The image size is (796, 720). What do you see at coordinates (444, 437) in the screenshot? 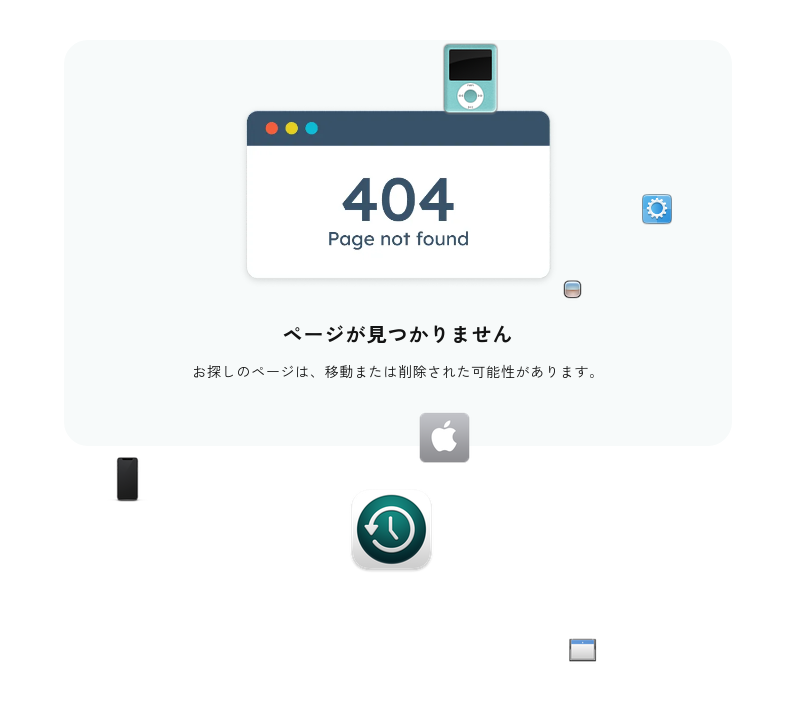
I see `access Apple ID account settings` at bounding box center [444, 437].